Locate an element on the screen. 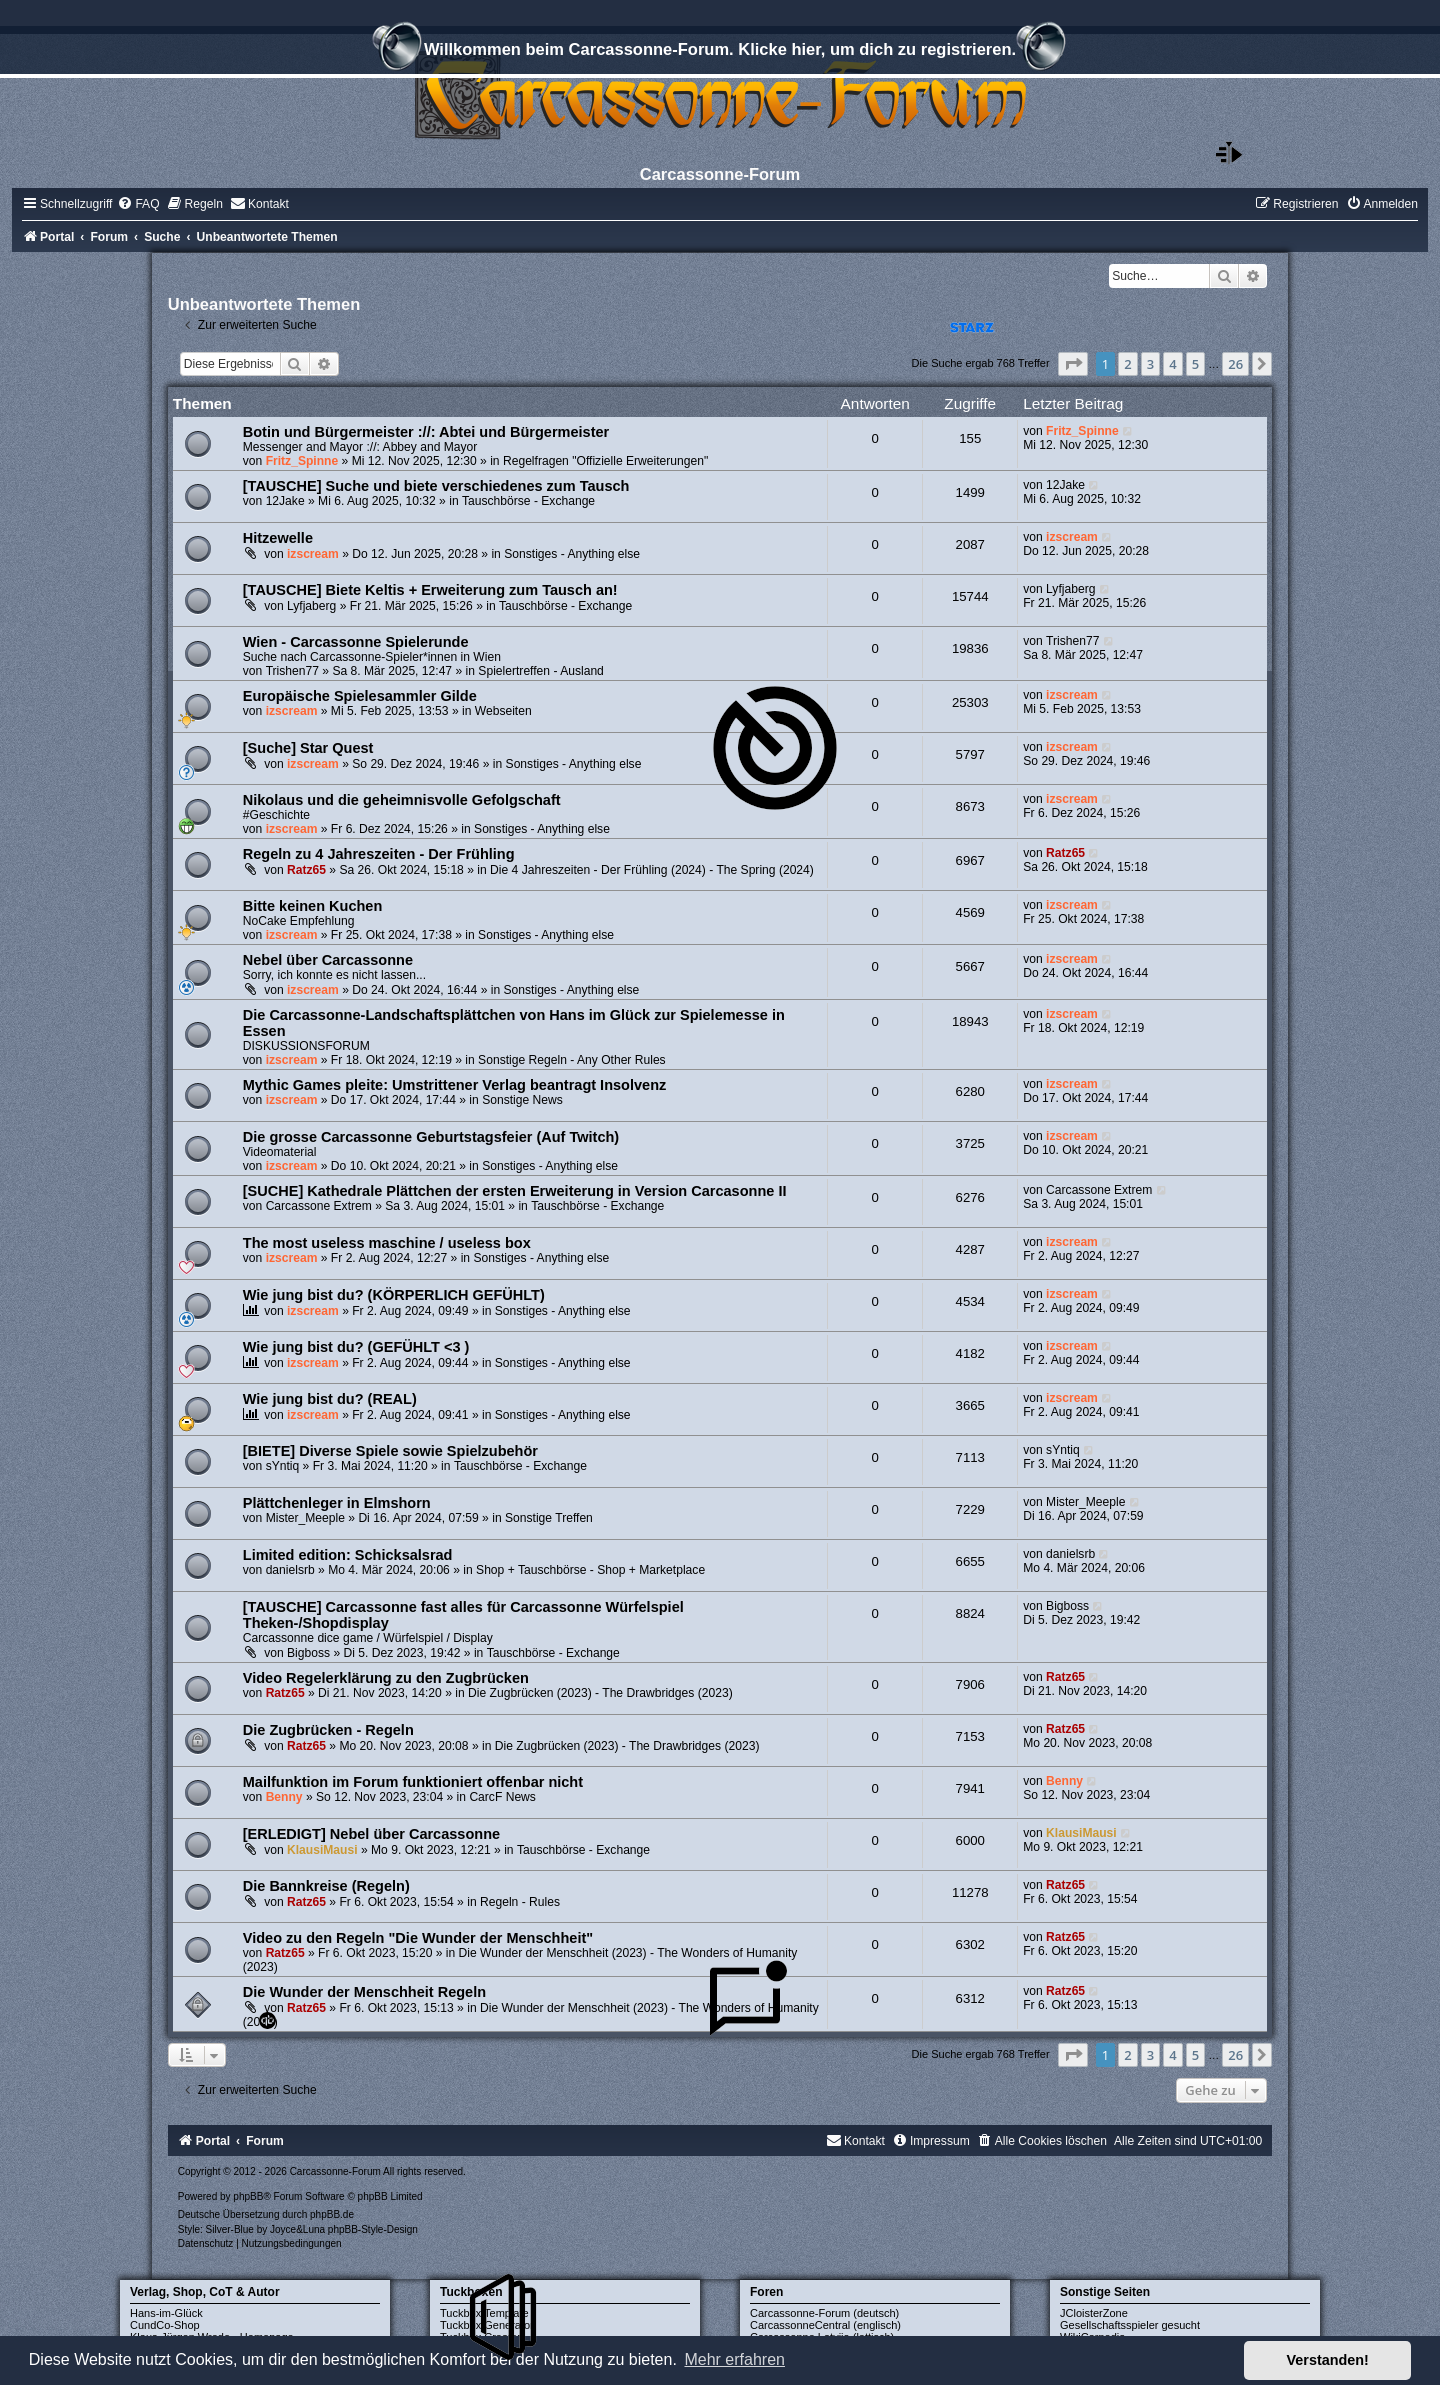  scan a QR code or barcode is located at coordinates (775, 748).